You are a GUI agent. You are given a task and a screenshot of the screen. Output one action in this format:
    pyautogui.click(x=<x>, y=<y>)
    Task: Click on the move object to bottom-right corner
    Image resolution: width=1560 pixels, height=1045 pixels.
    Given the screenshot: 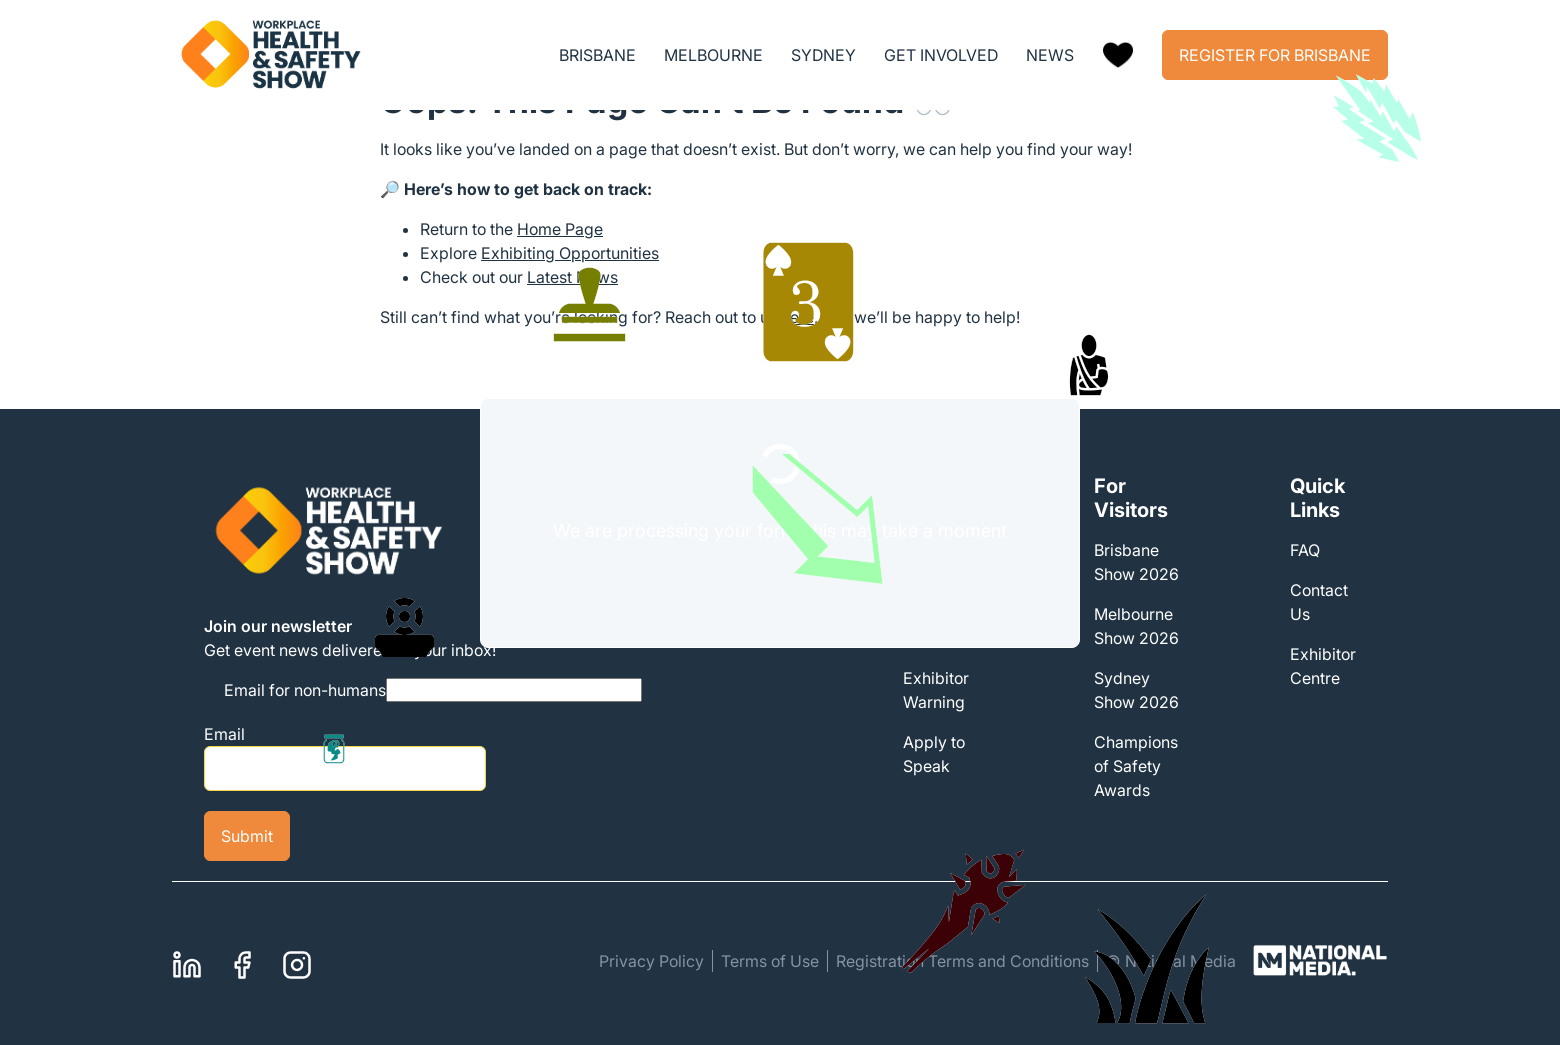 What is the action you would take?
    pyautogui.click(x=817, y=519)
    